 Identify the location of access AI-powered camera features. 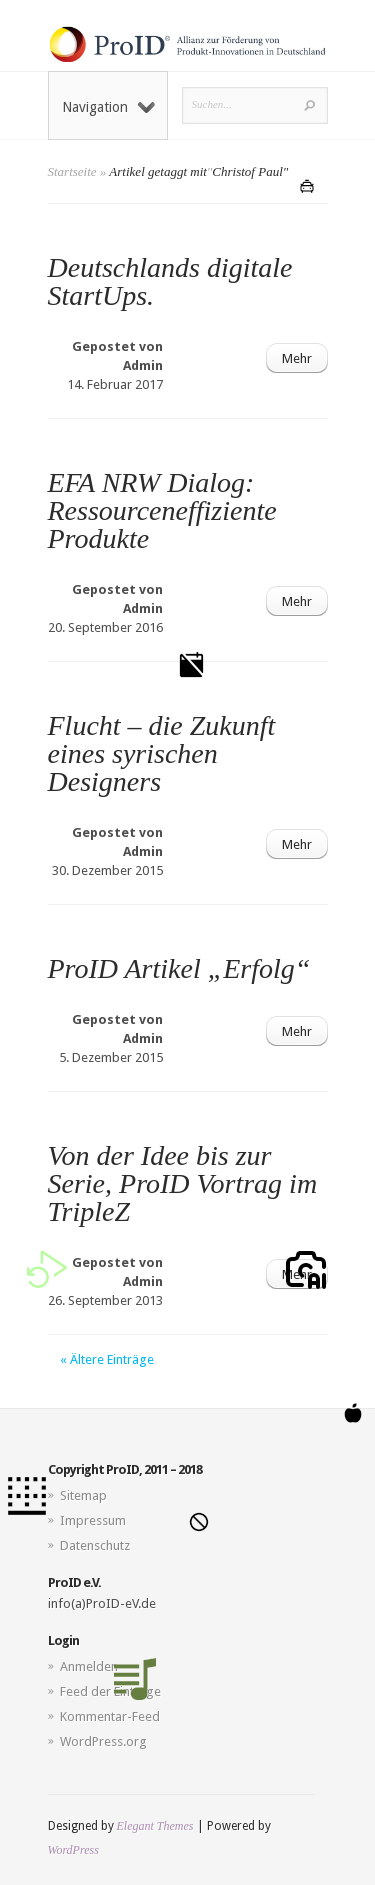
(306, 1269).